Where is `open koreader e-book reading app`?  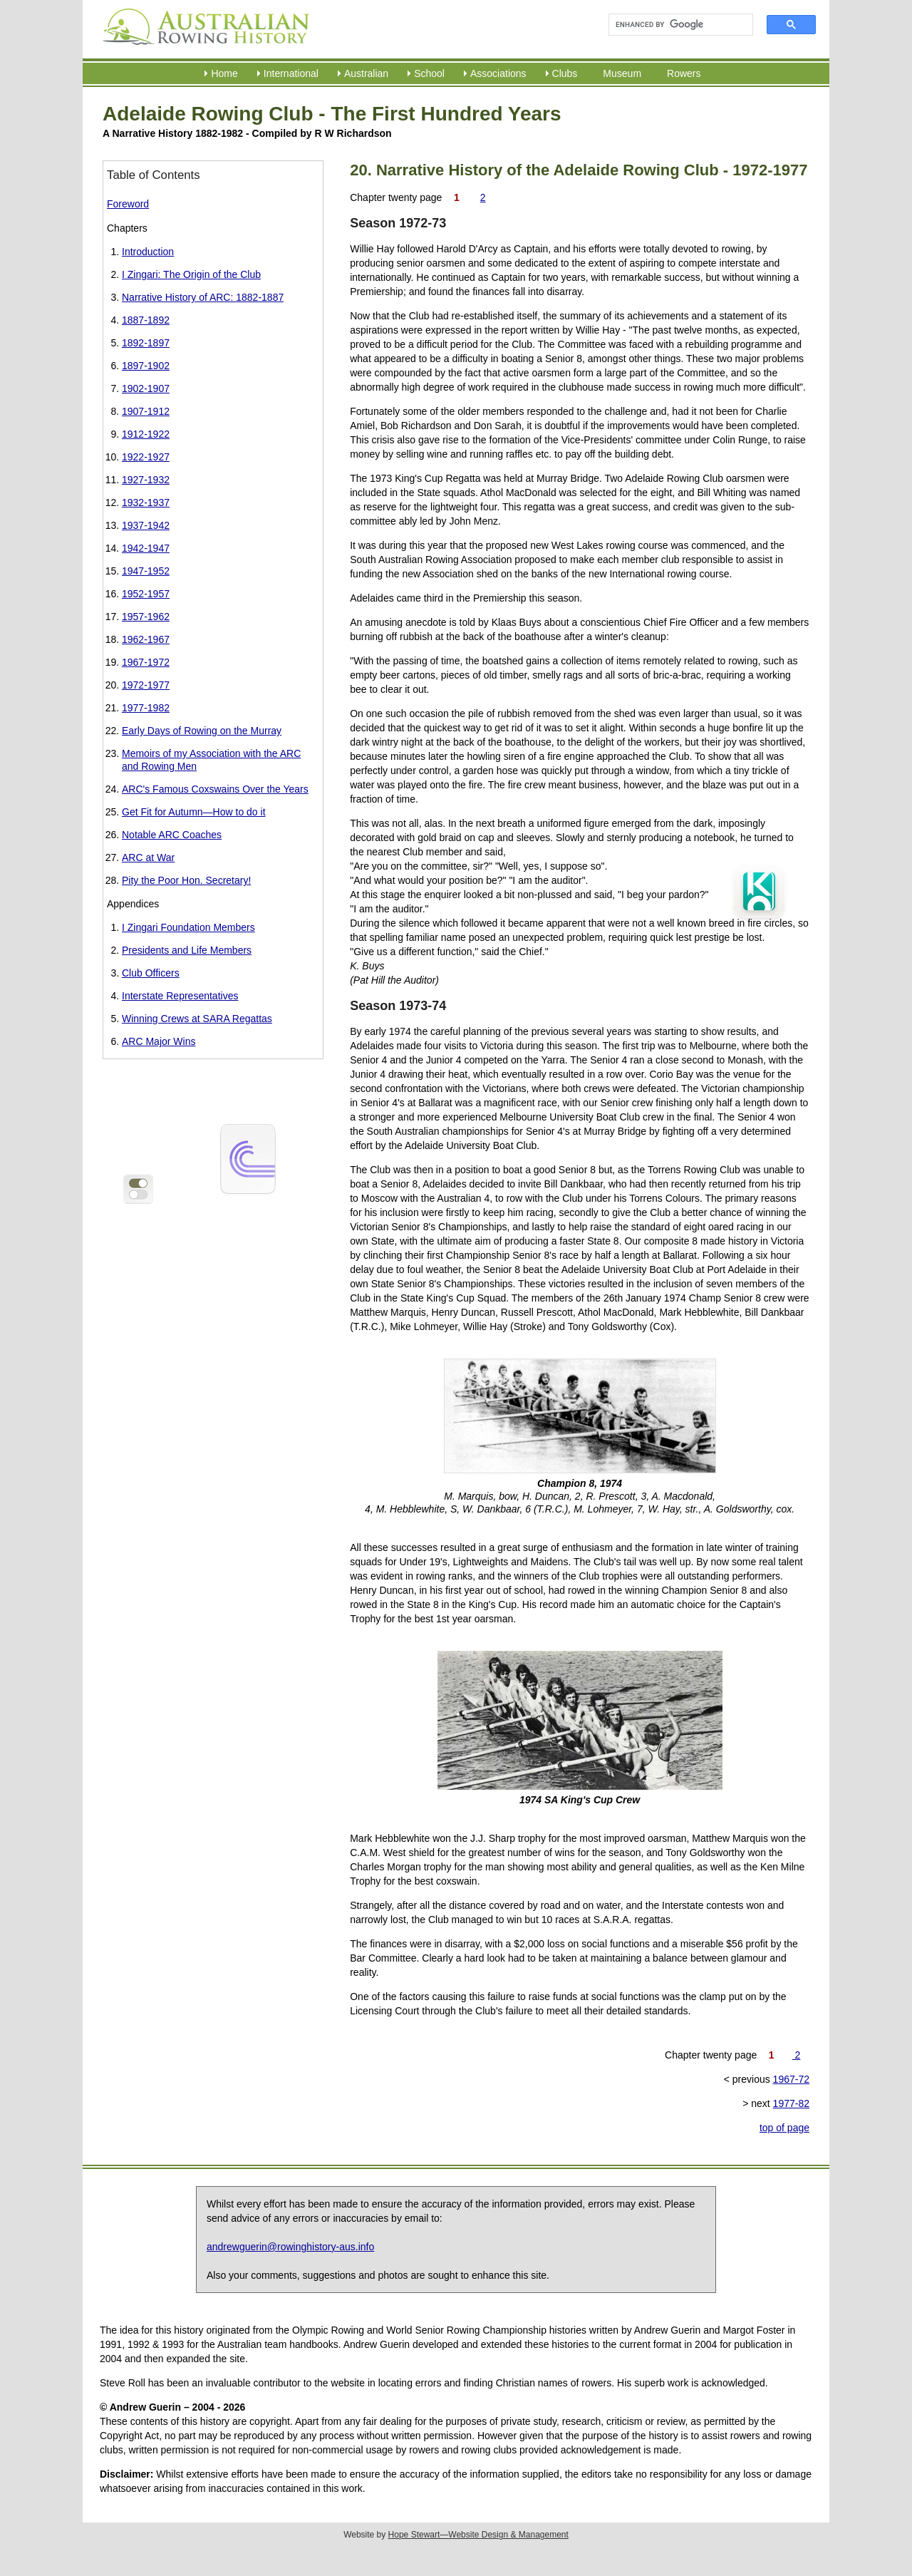
open koreader e-book reading app is located at coordinates (759, 891).